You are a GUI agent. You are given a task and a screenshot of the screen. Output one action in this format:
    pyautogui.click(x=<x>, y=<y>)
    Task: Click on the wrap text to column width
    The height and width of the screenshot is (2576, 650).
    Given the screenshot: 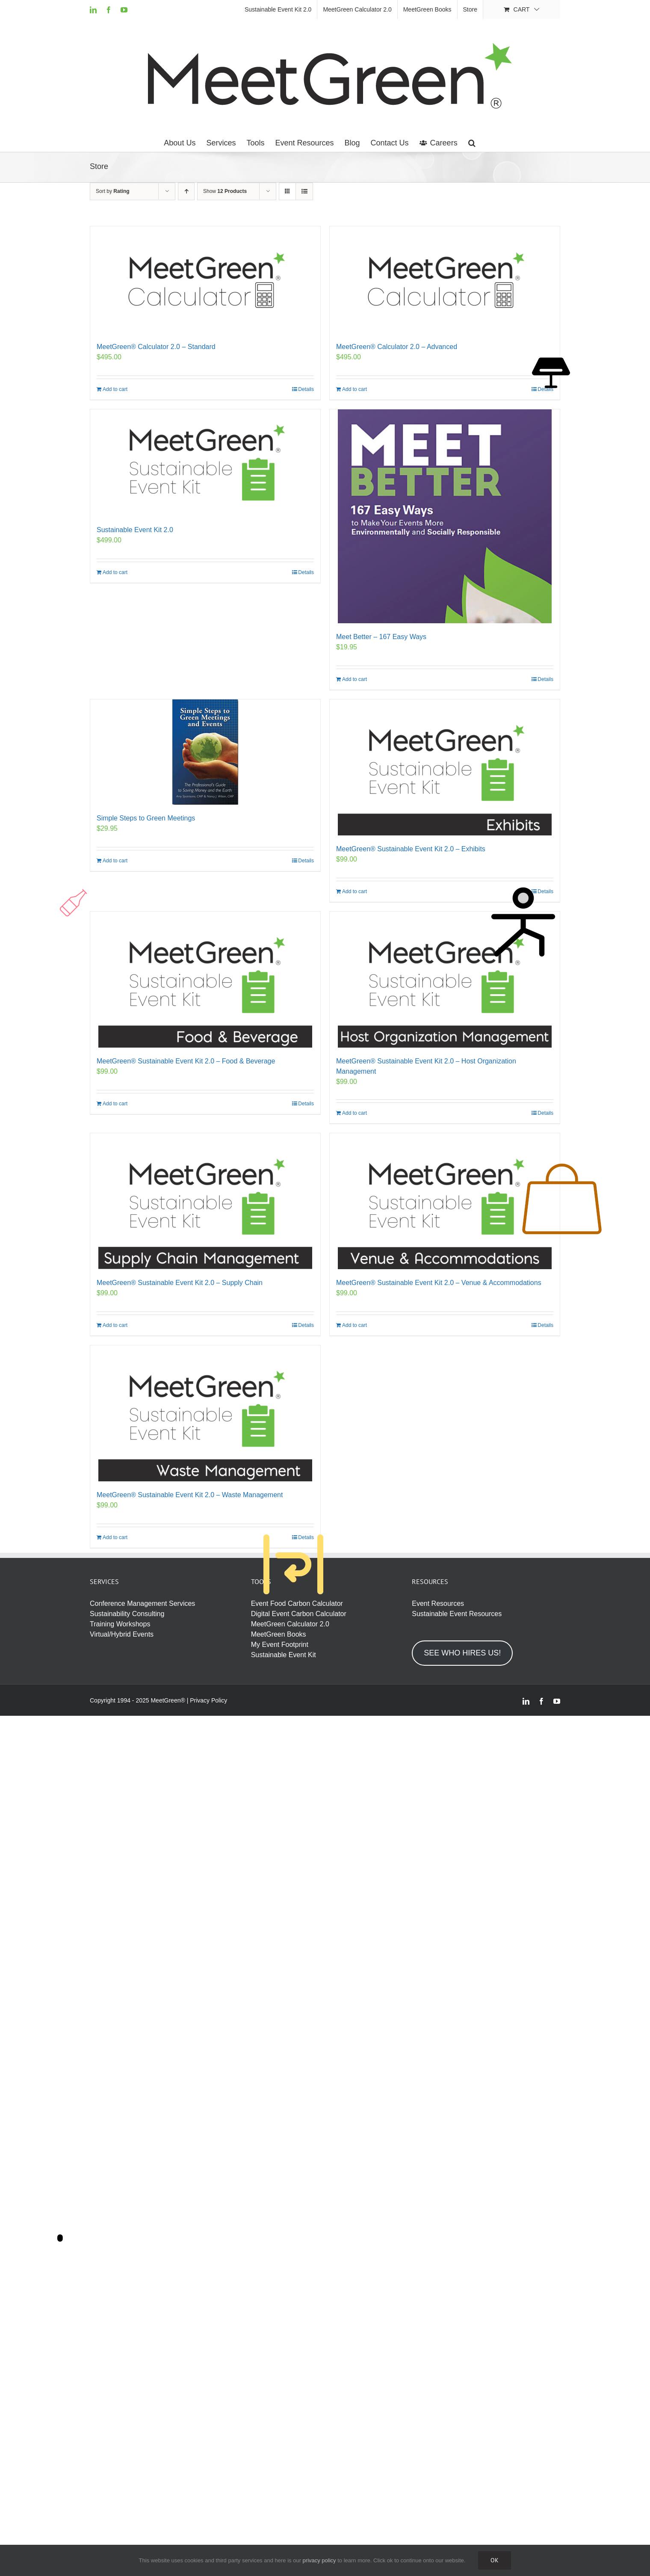 What is the action you would take?
    pyautogui.click(x=293, y=1564)
    